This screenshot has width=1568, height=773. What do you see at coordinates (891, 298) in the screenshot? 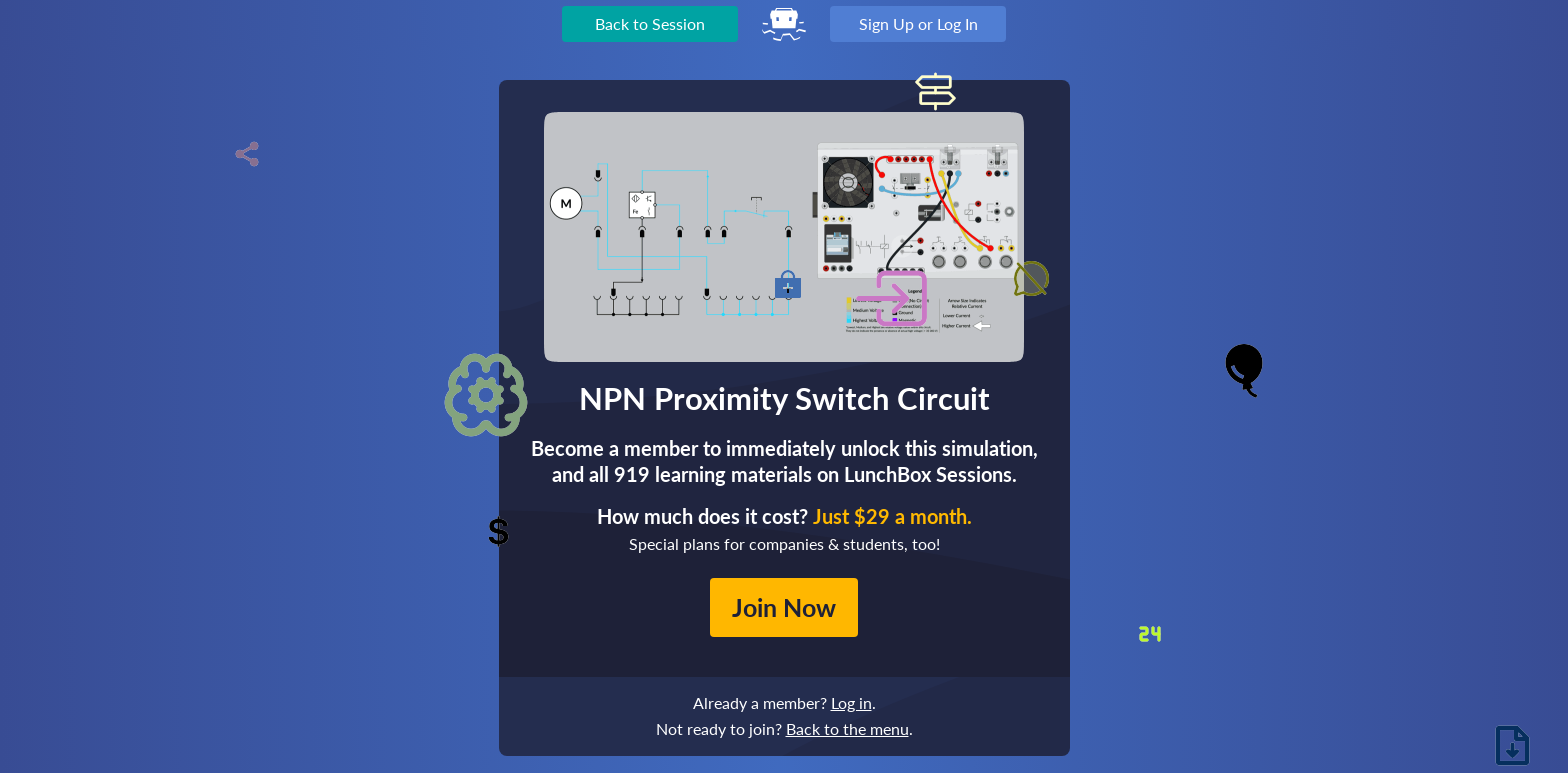
I see `log in to your account` at bounding box center [891, 298].